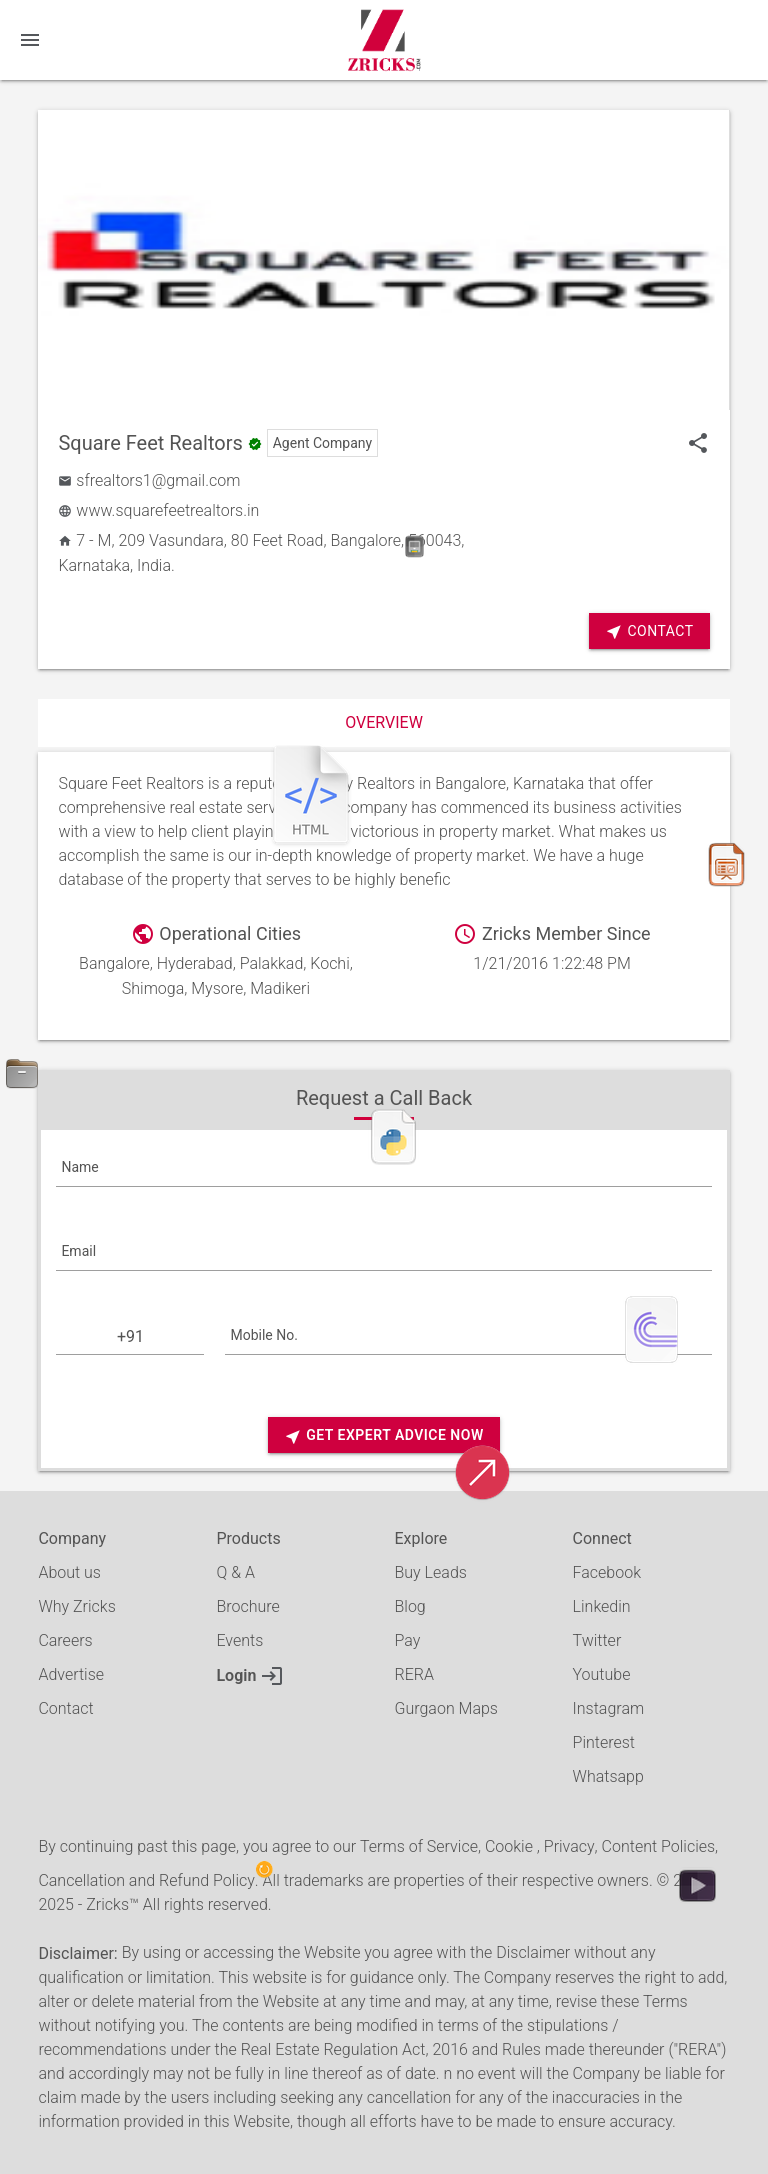 This screenshot has width=768, height=2174. What do you see at coordinates (651, 1329) in the screenshot?
I see `a bittorrent torrent file` at bounding box center [651, 1329].